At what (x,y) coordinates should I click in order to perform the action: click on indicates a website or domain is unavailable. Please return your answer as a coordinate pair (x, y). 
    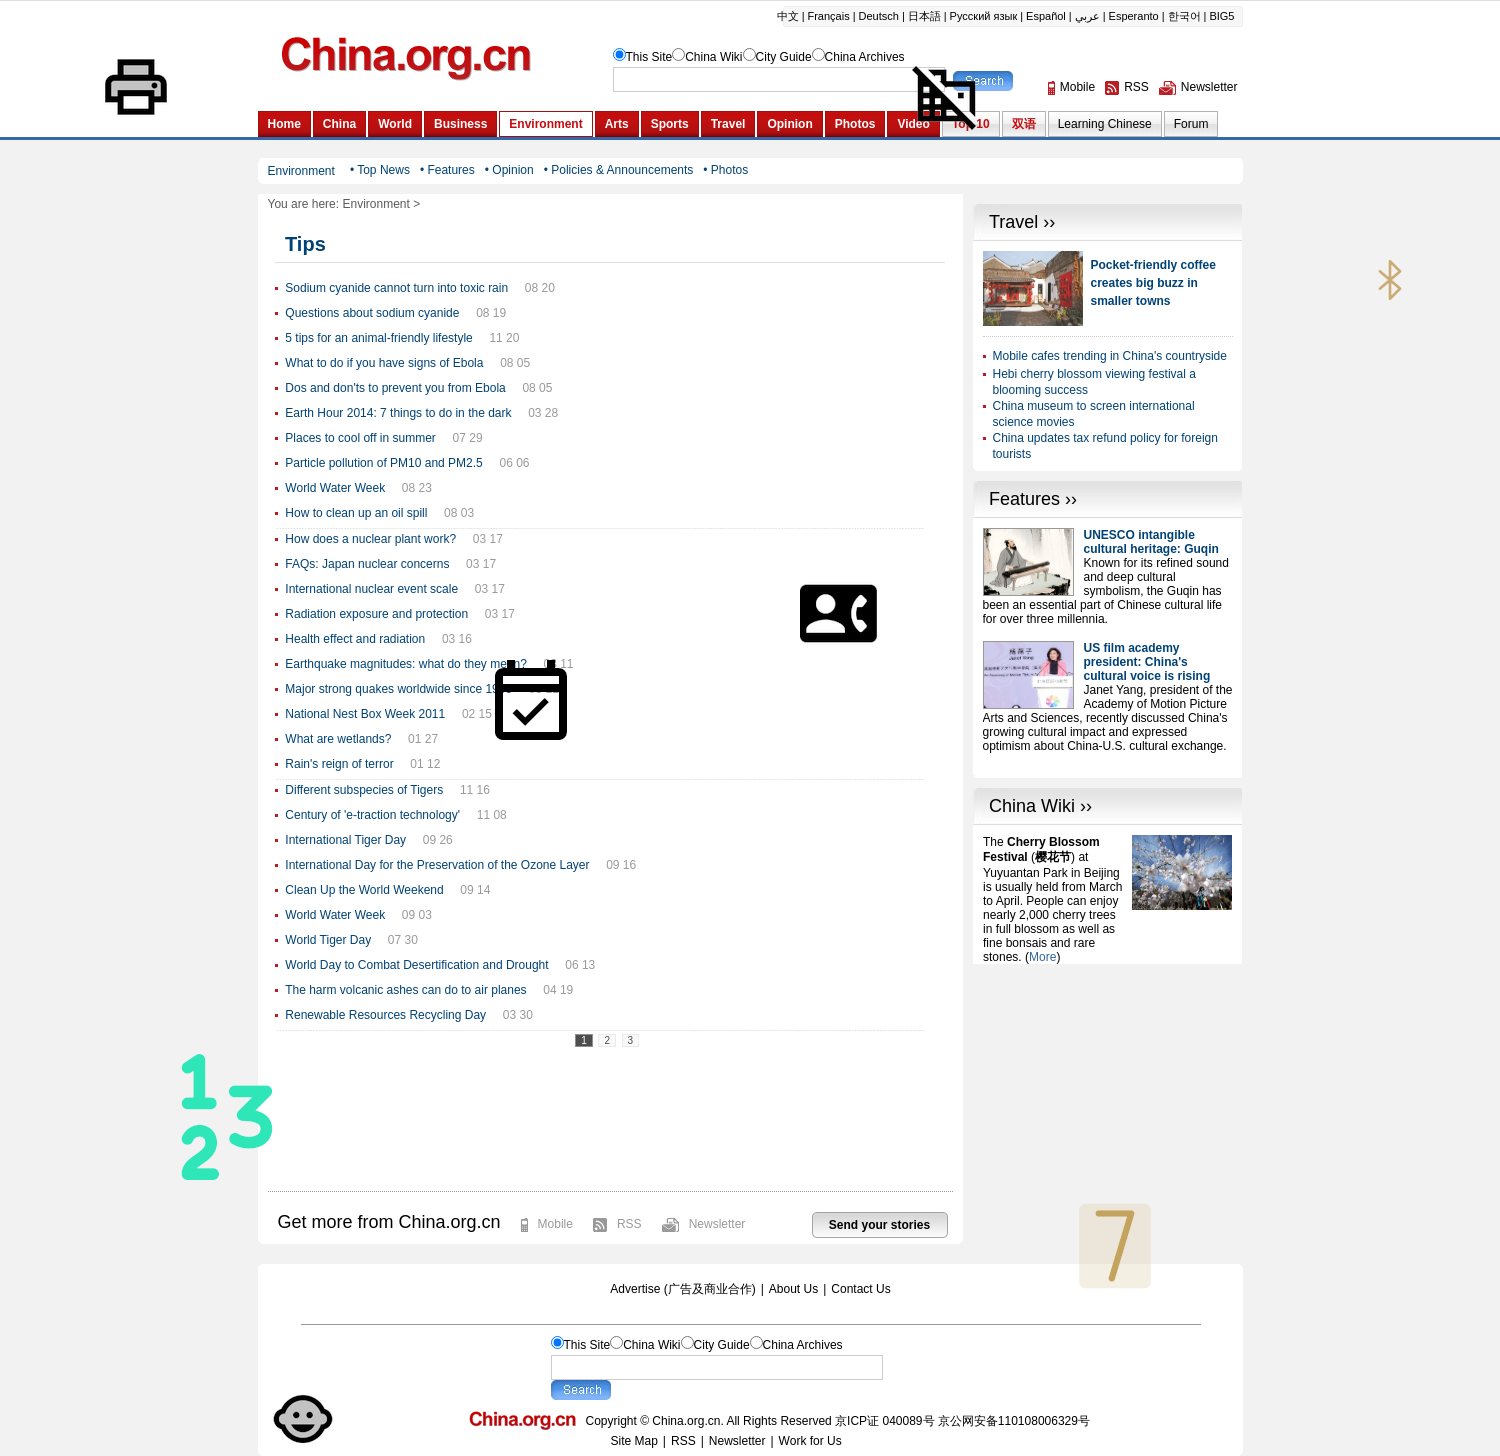
    Looking at the image, I should click on (946, 95).